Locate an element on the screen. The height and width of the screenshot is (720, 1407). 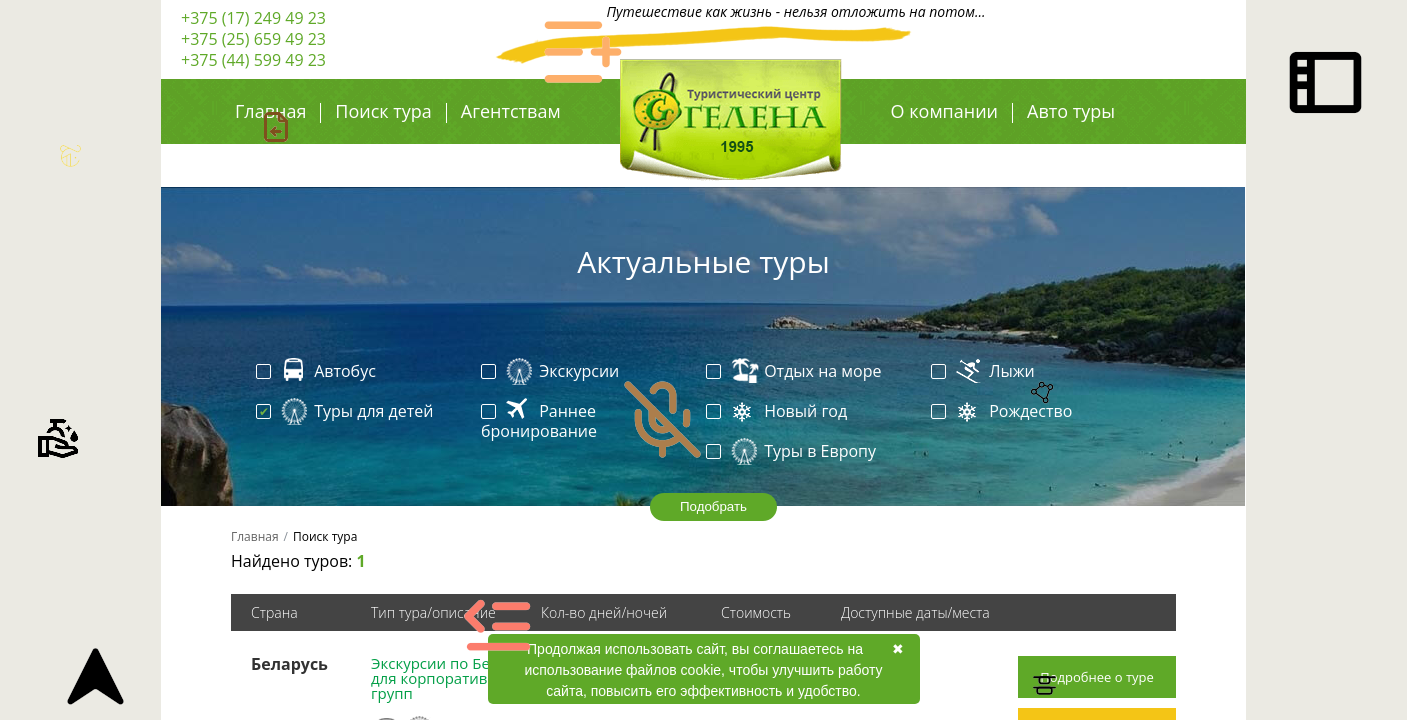
hand hygiene or sanitization reminder is located at coordinates (59, 438).